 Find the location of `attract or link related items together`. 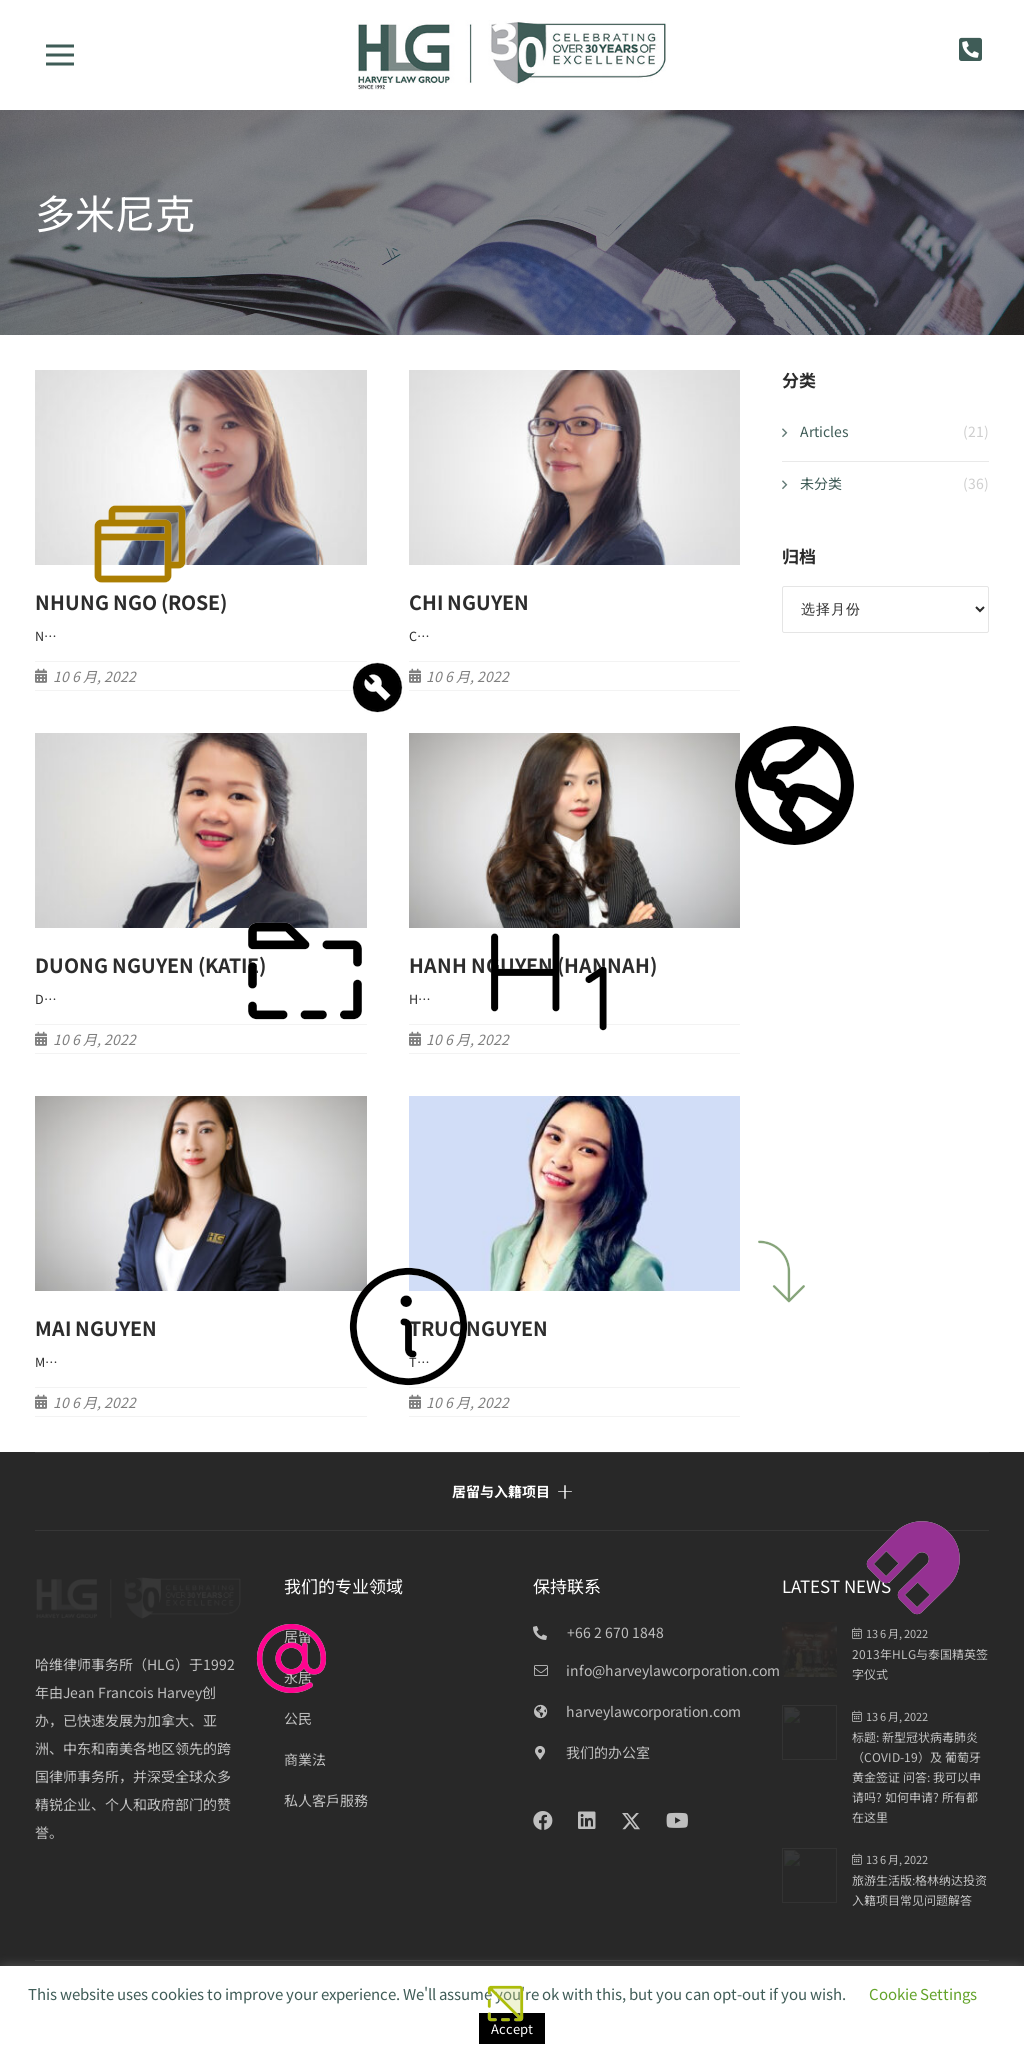

attract or link related items together is located at coordinates (915, 1566).